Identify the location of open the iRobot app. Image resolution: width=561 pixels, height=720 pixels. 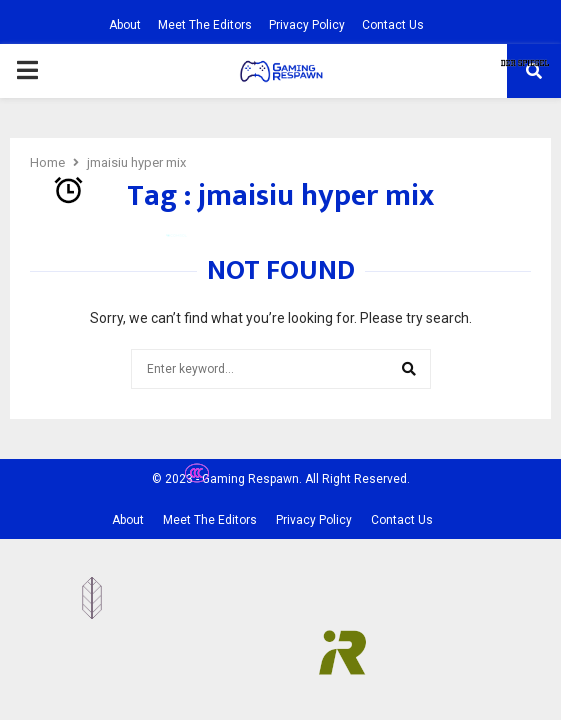
(342, 652).